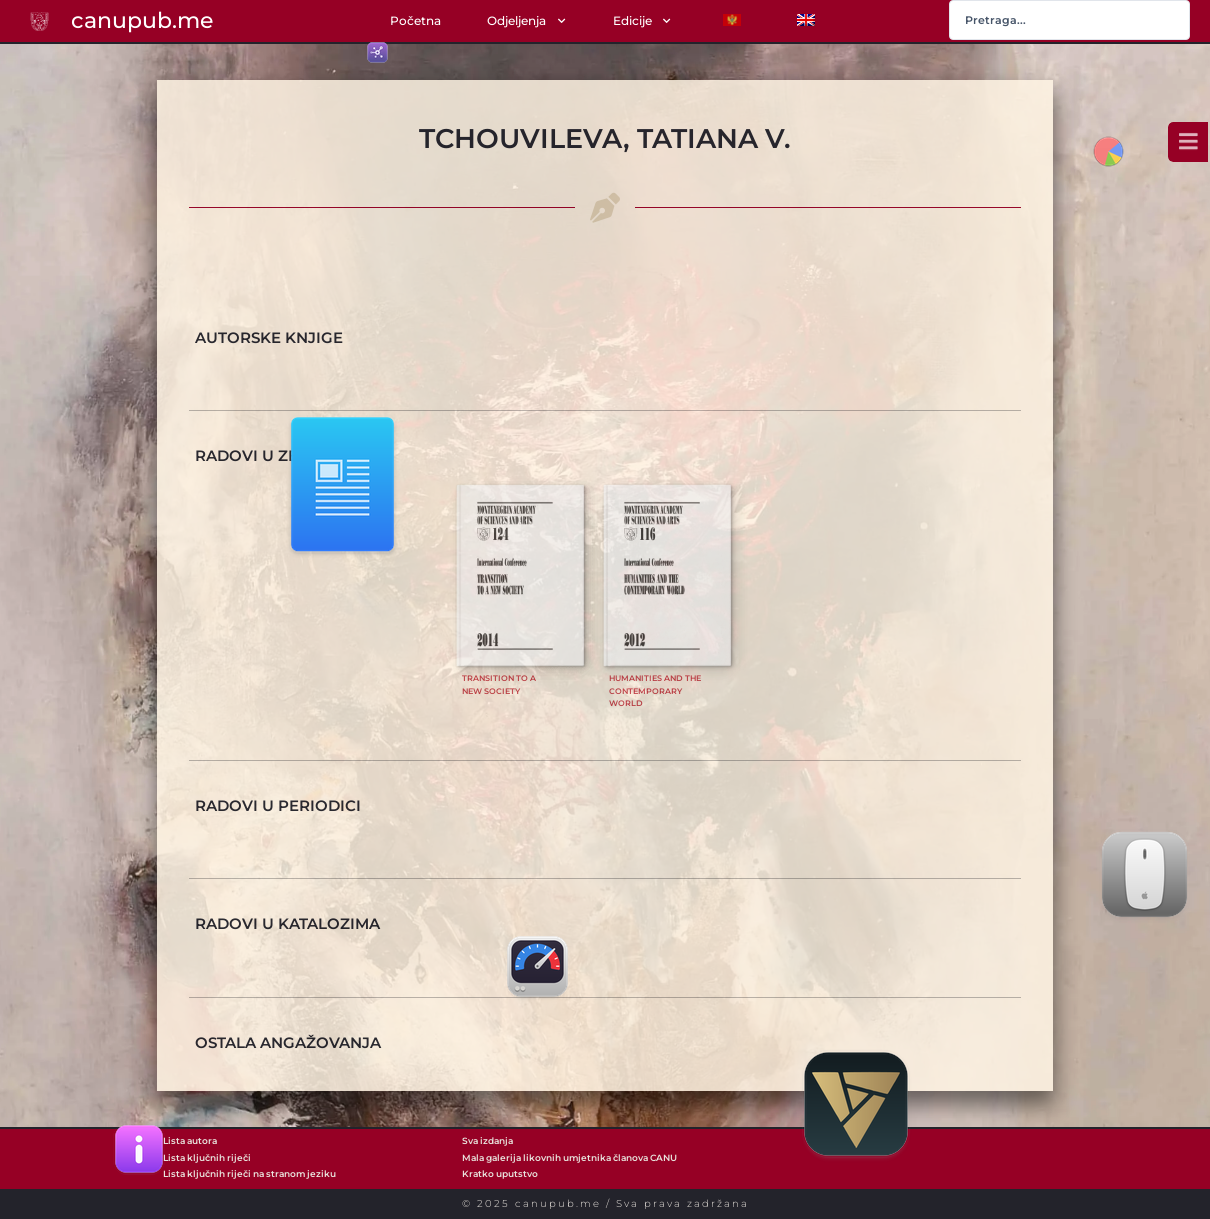 The height and width of the screenshot is (1219, 1210). I want to click on access system status notifications, so click(139, 1149).